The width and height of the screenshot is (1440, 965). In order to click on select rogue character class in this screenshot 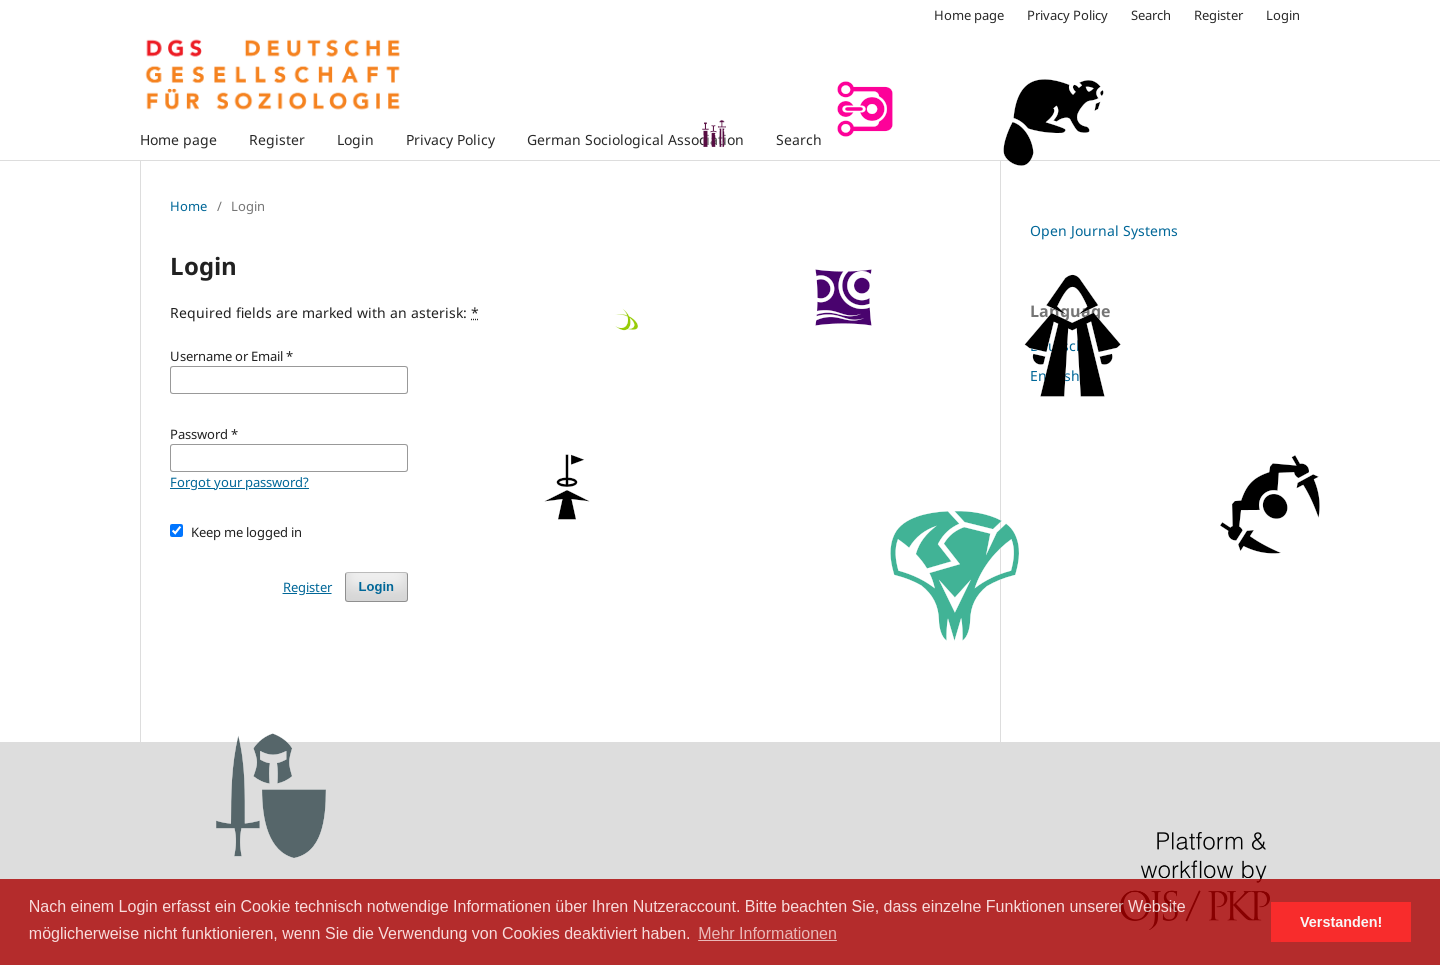, I will do `click(1270, 504)`.